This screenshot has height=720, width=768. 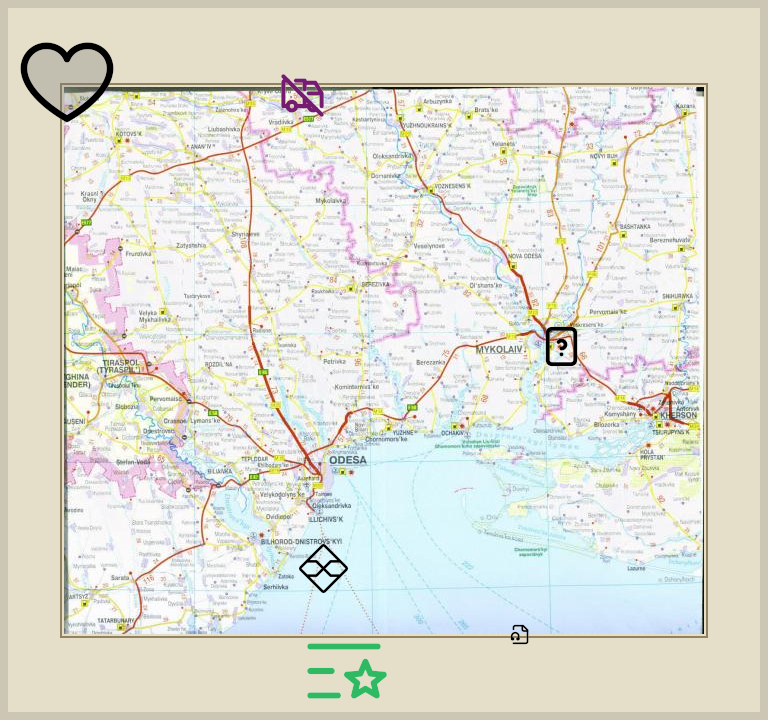 What do you see at coordinates (302, 95) in the screenshot?
I see `delivery unavailable` at bounding box center [302, 95].